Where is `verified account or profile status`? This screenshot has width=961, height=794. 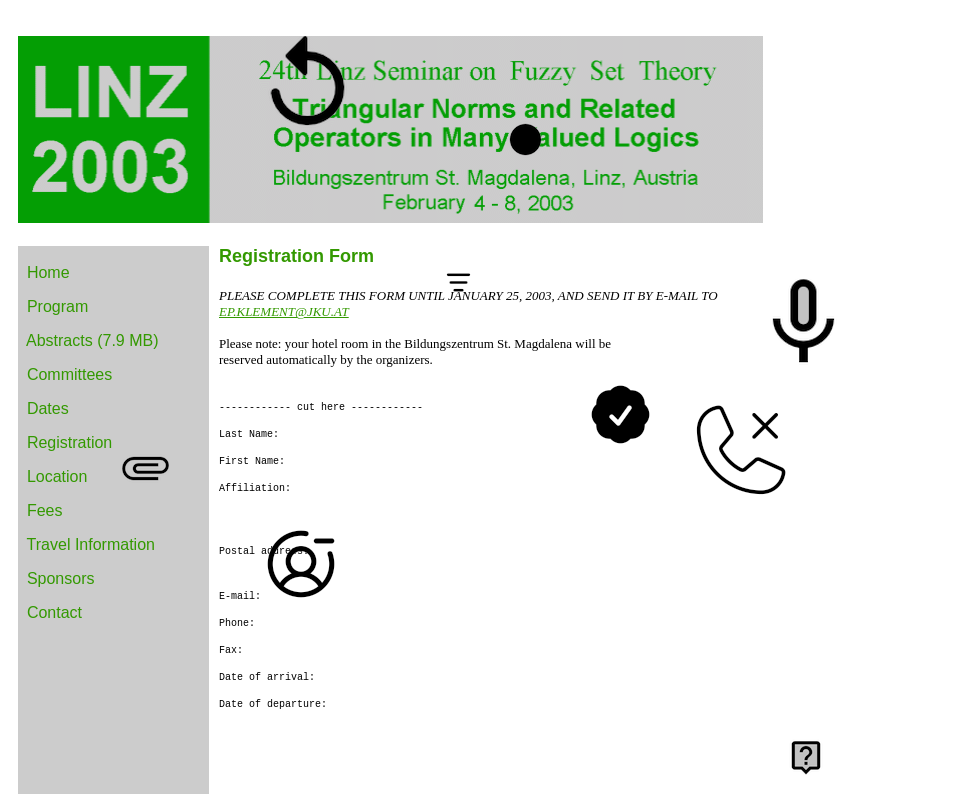
verified account or profile status is located at coordinates (620, 414).